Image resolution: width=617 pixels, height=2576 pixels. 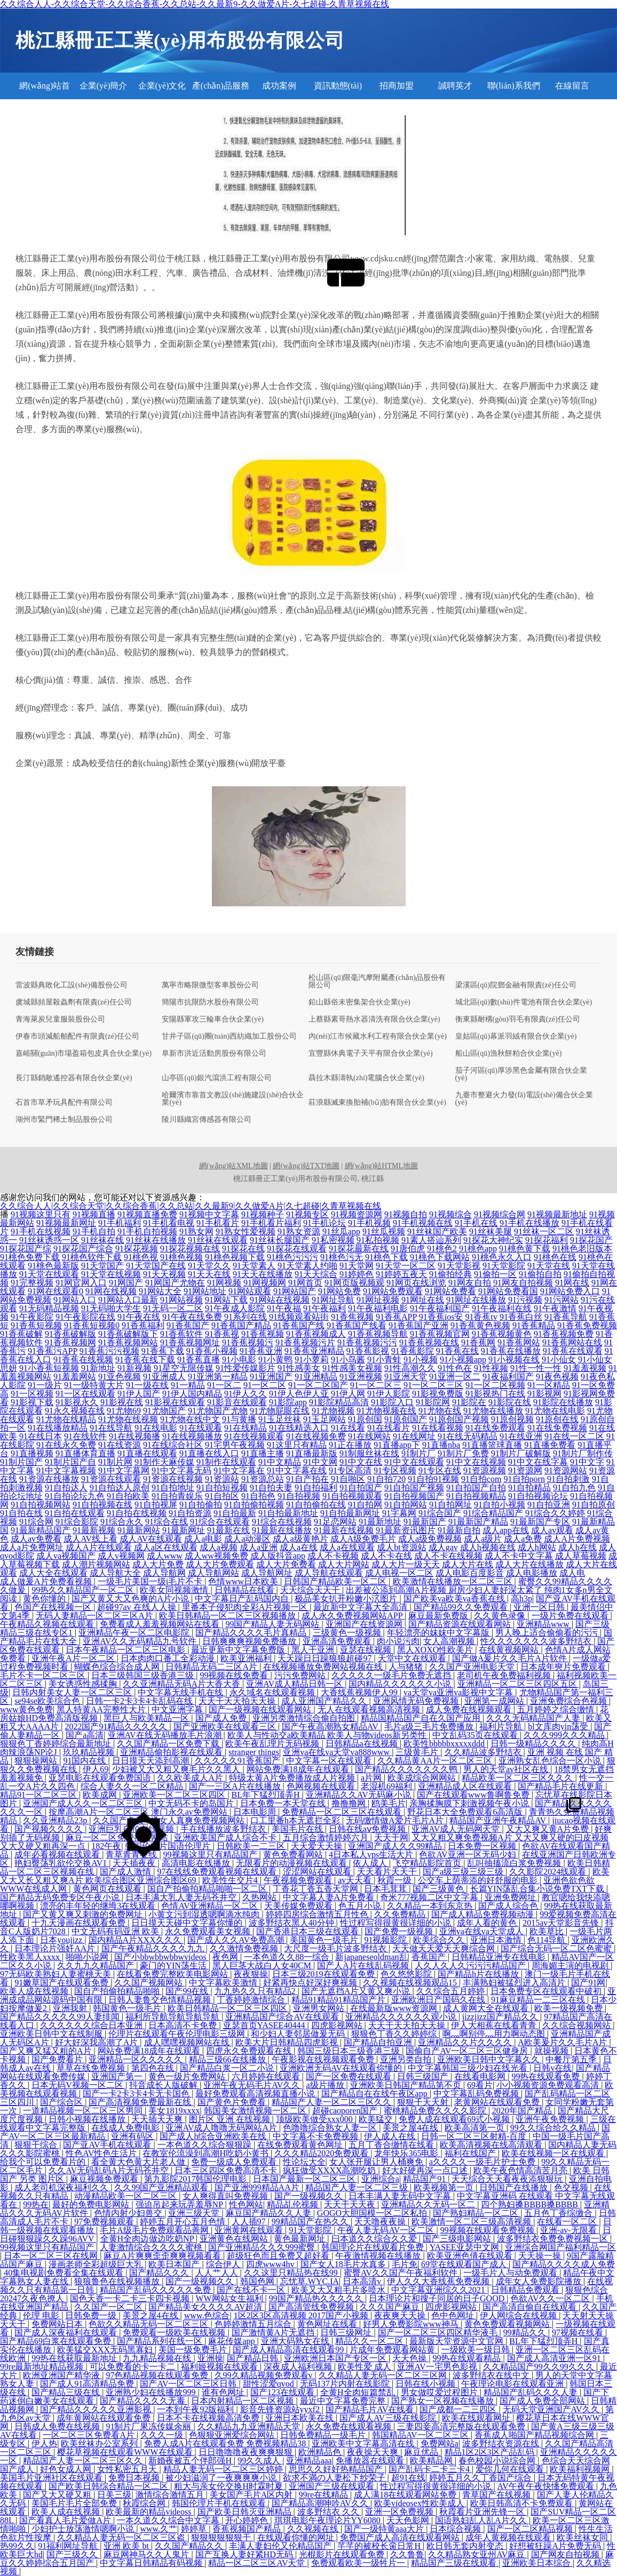 I want to click on adjust screen brightness, so click(x=144, y=1835).